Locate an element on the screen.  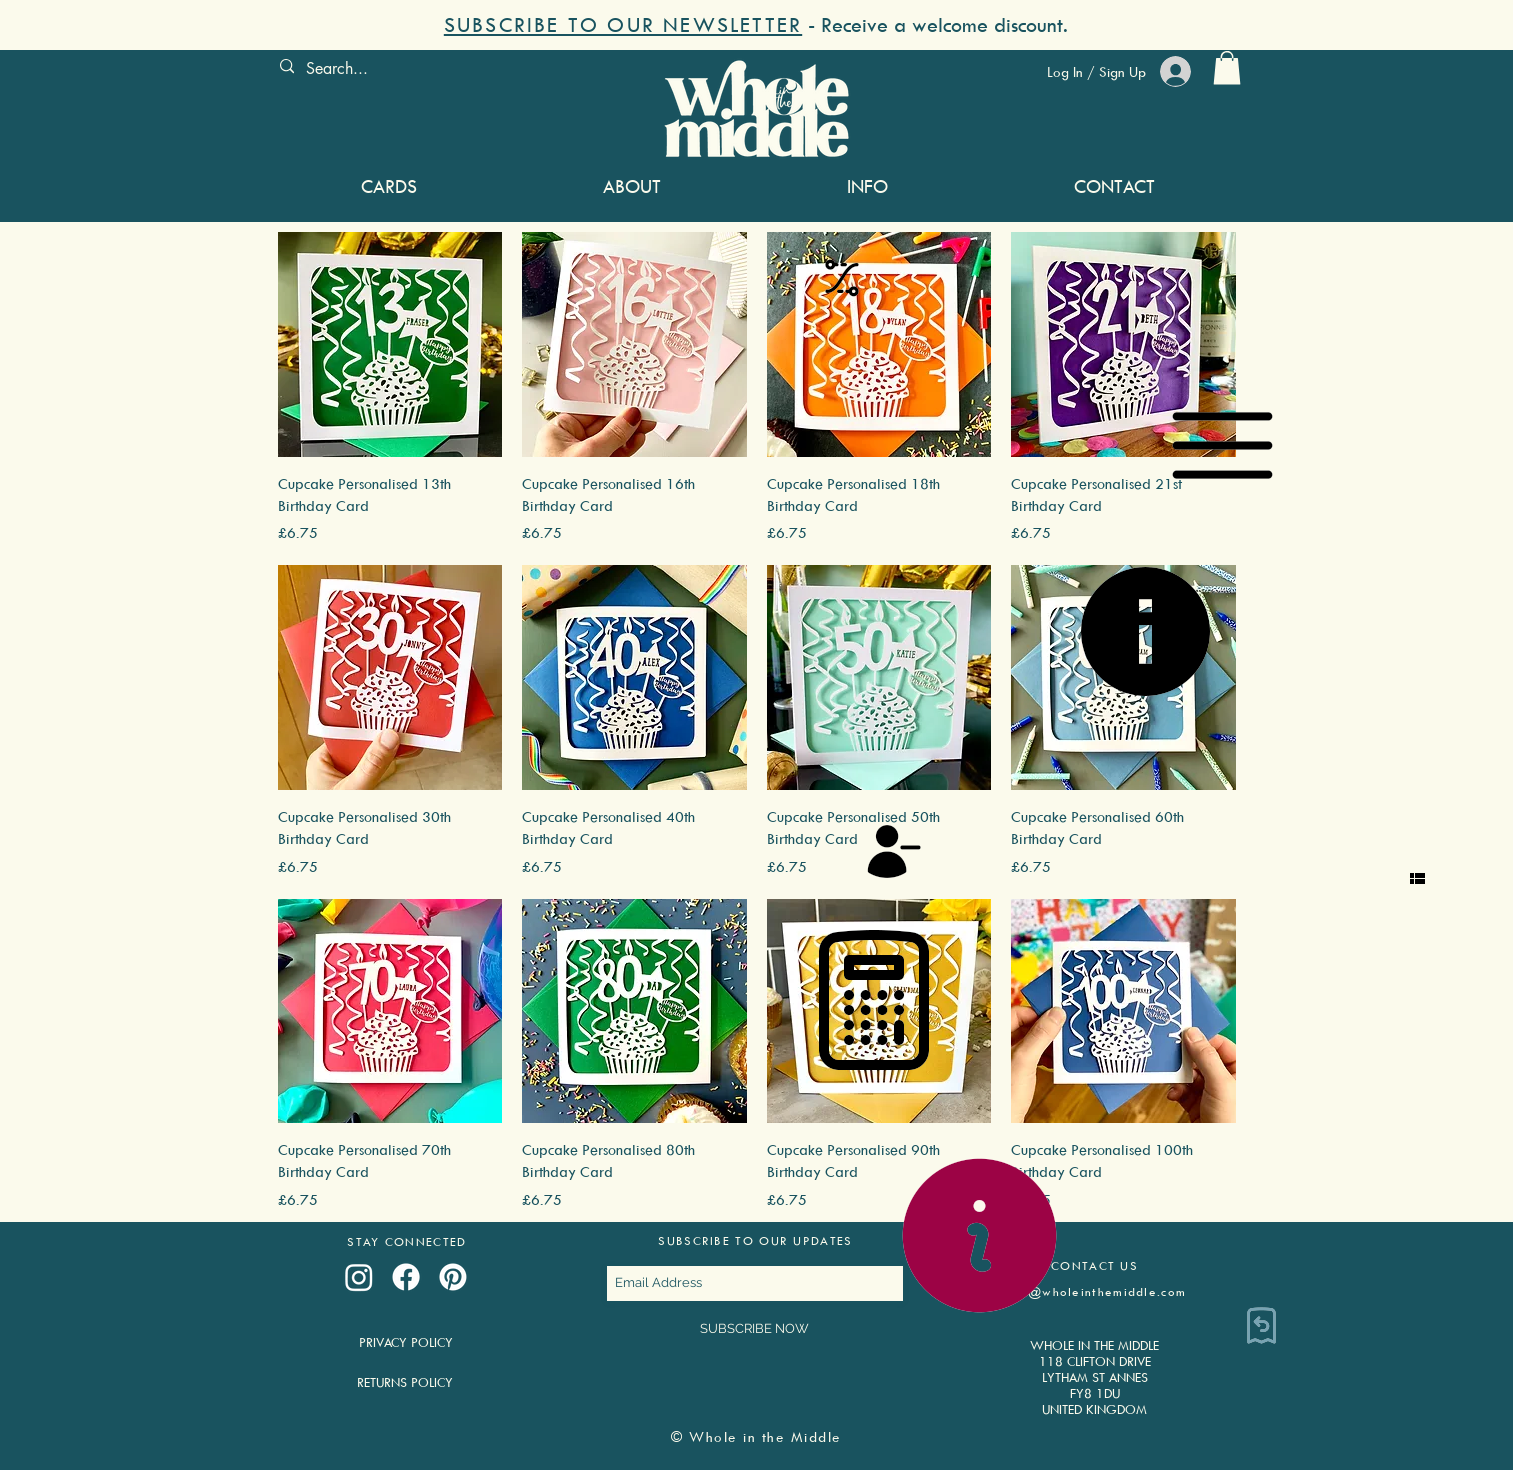
view more information or details is located at coordinates (979, 1235).